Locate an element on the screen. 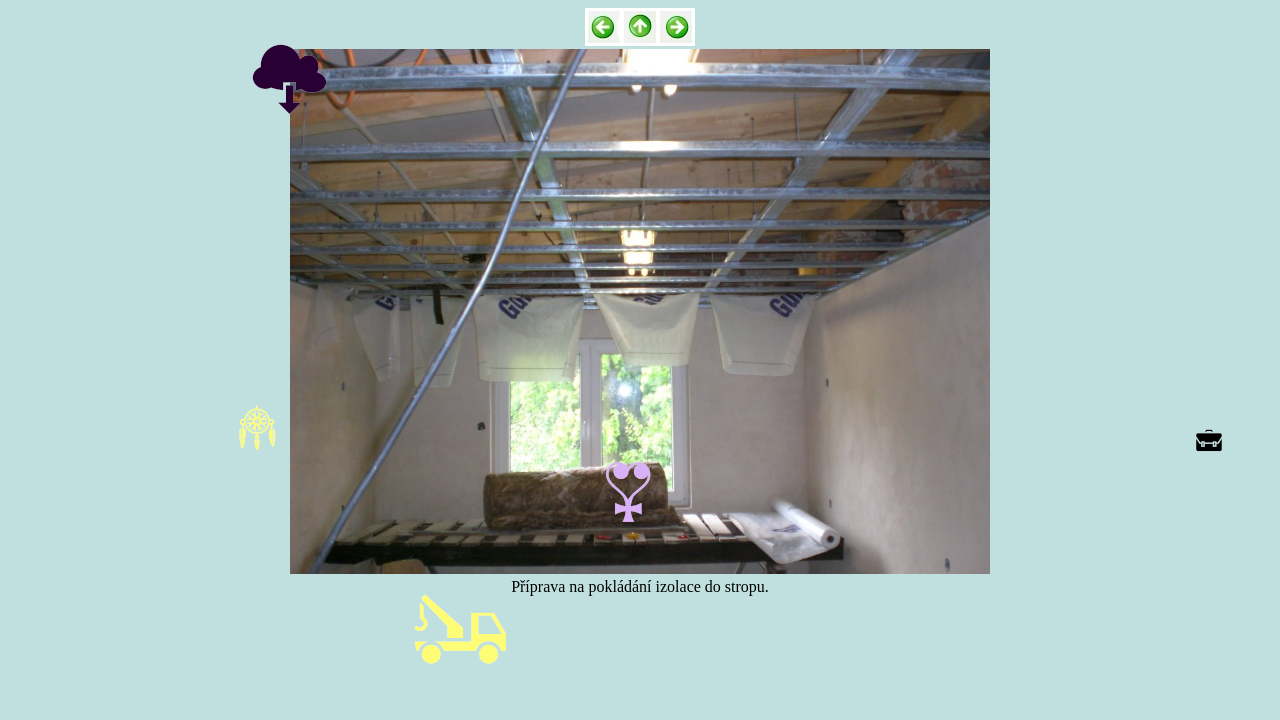 The width and height of the screenshot is (1280, 720). select a holy or religious faction in a game is located at coordinates (628, 491).